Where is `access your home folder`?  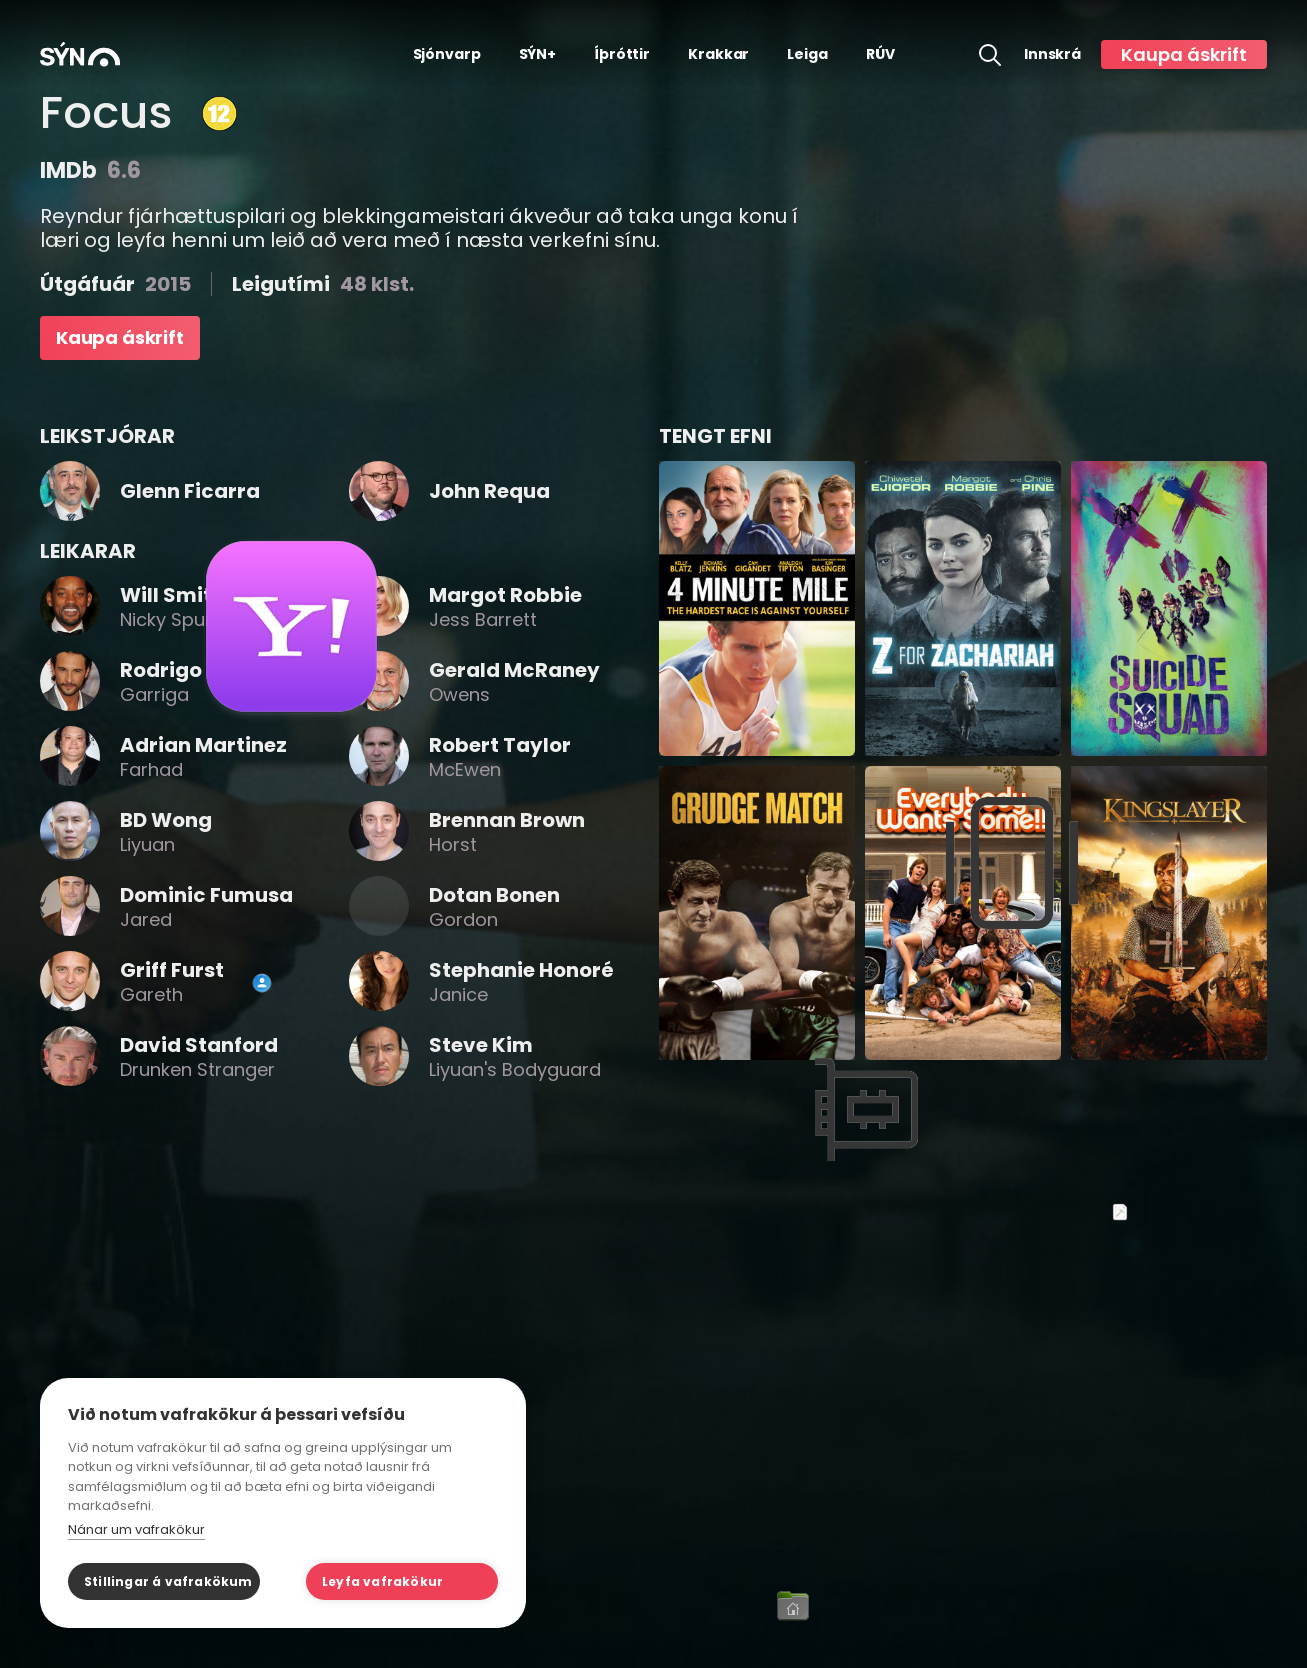 access your home folder is located at coordinates (793, 1605).